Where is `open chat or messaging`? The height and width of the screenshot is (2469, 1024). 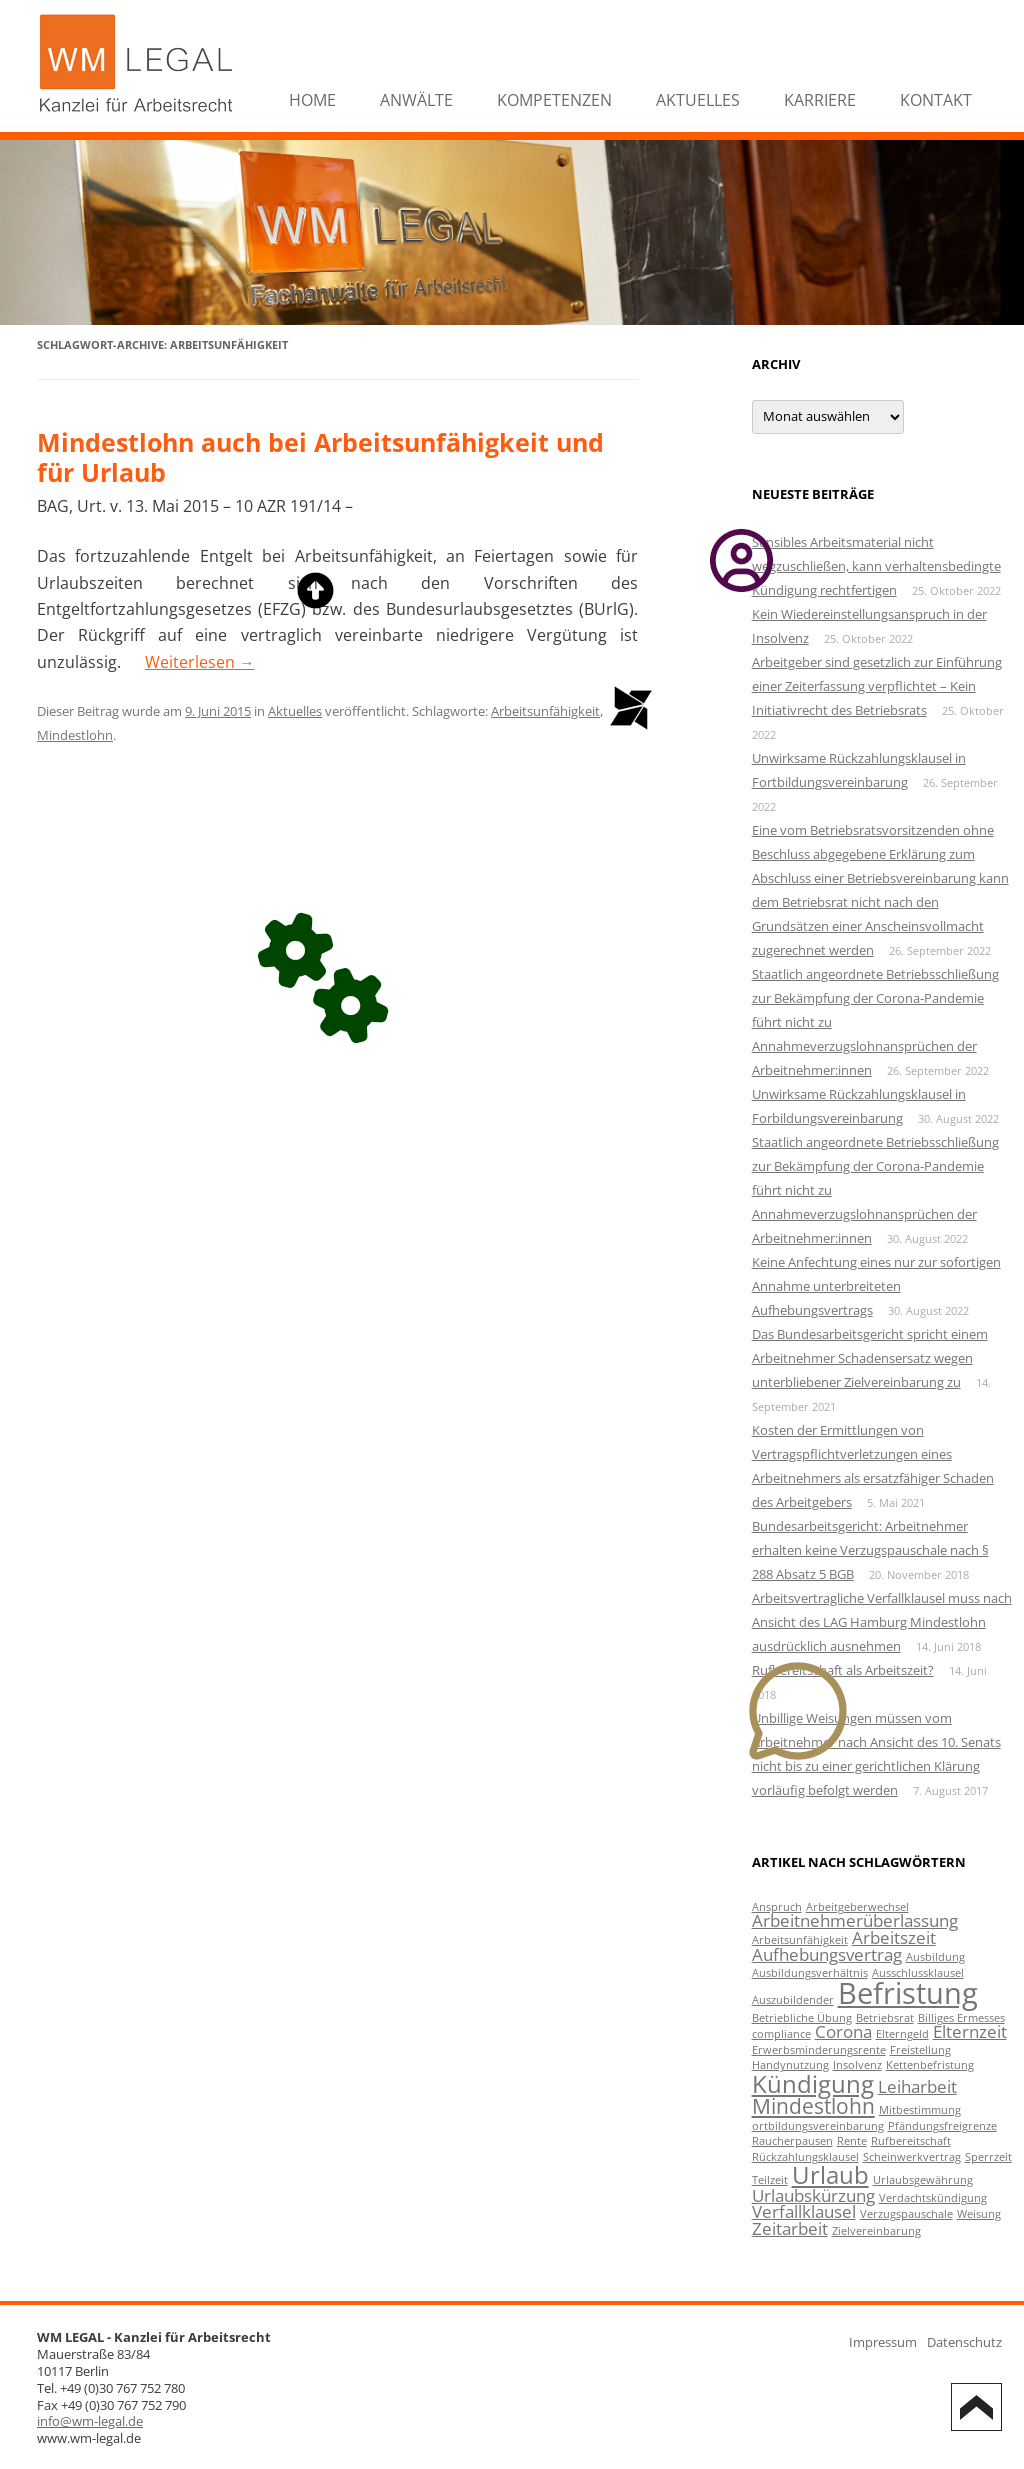 open chat or messaging is located at coordinates (798, 1711).